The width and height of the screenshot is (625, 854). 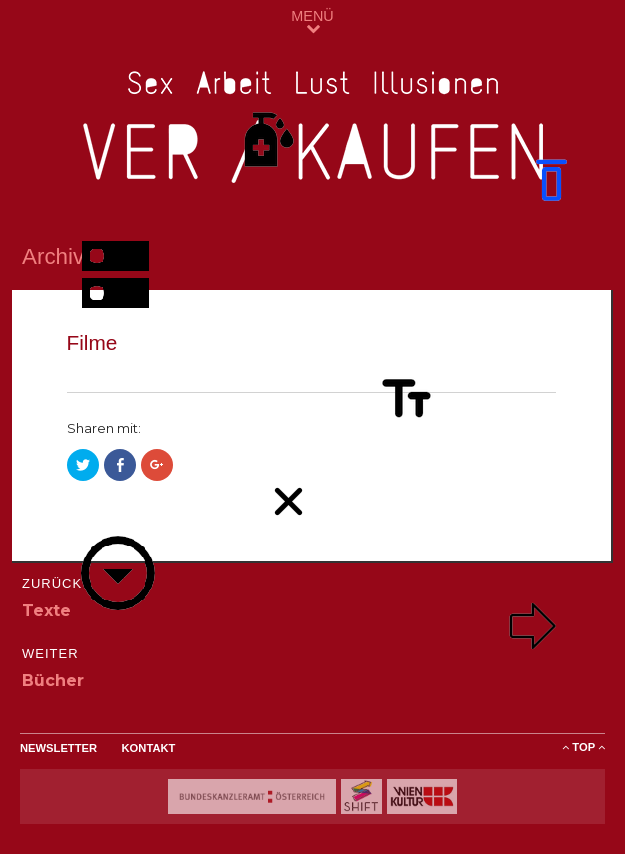 I want to click on access hand sanitizer station location, so click(x=266, y=139).